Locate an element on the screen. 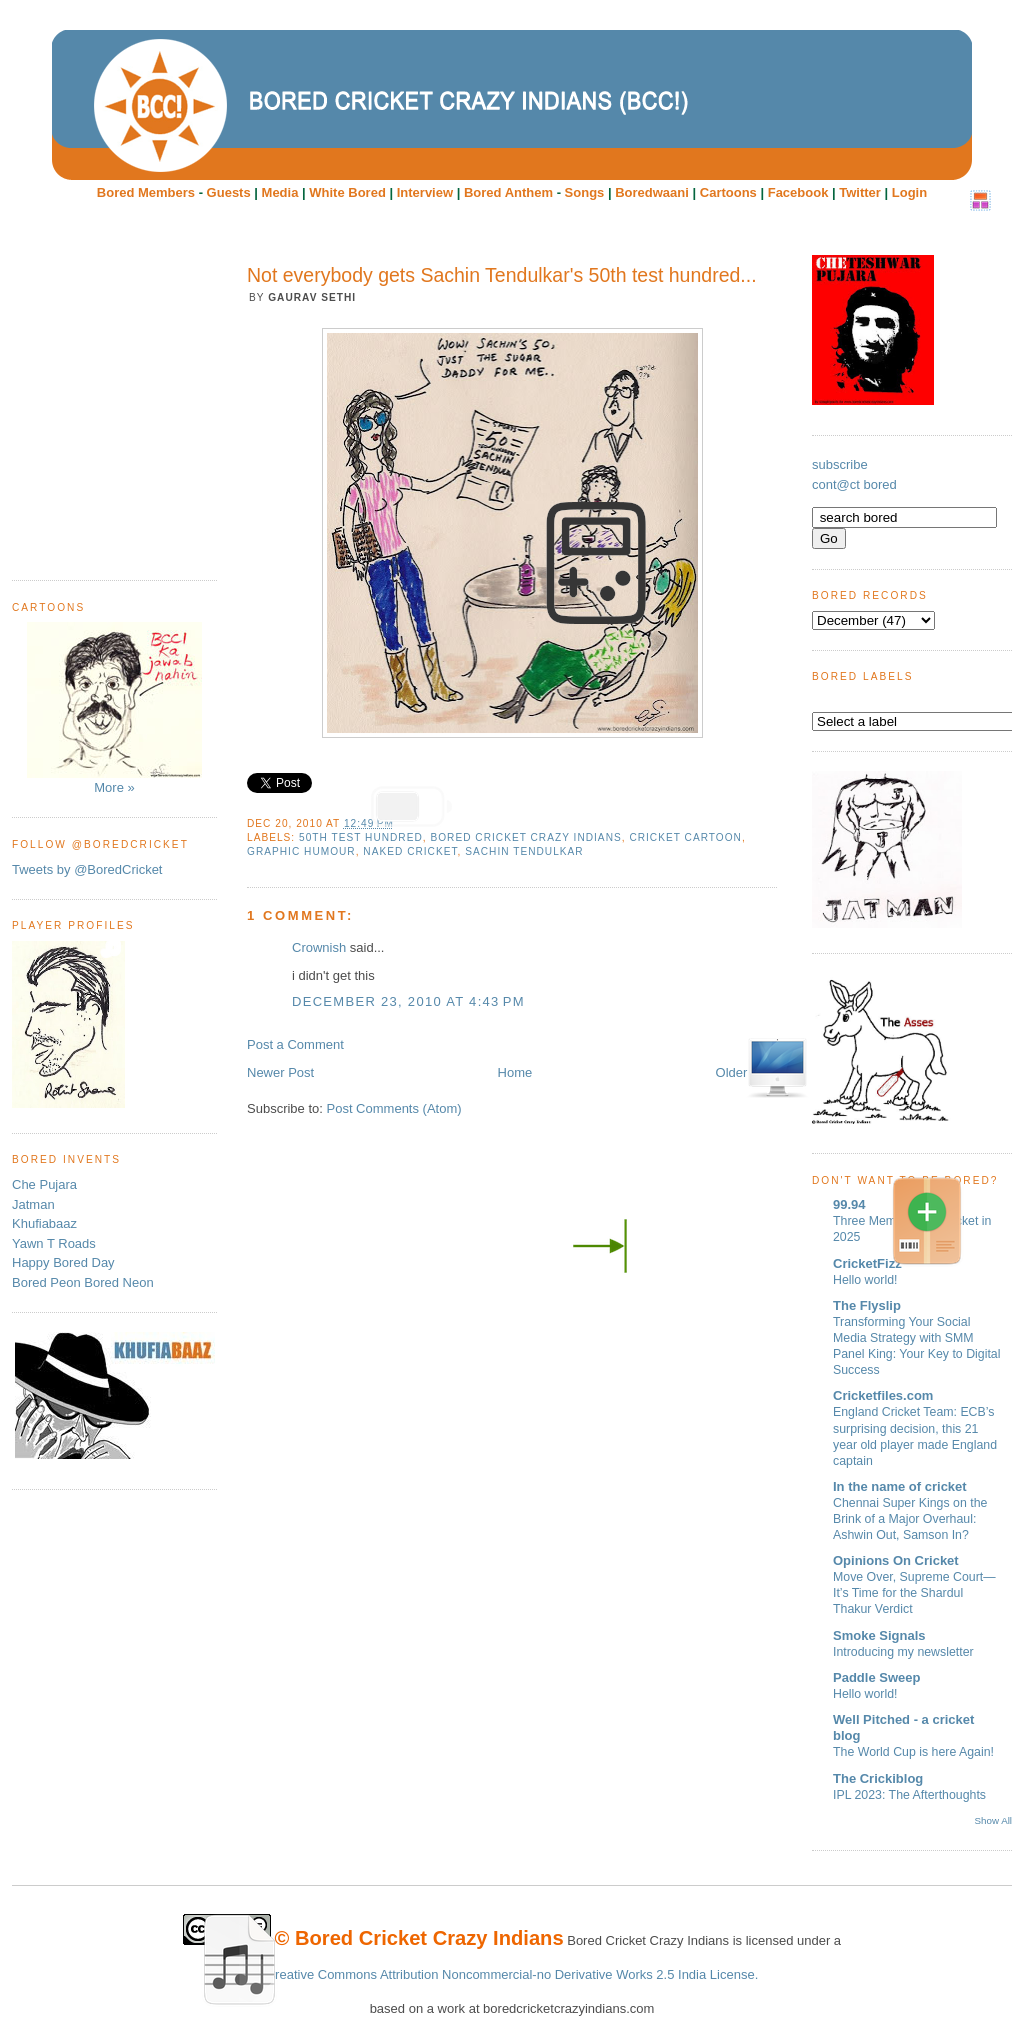  go to the last item or page is located at coordinates (600, 1246).